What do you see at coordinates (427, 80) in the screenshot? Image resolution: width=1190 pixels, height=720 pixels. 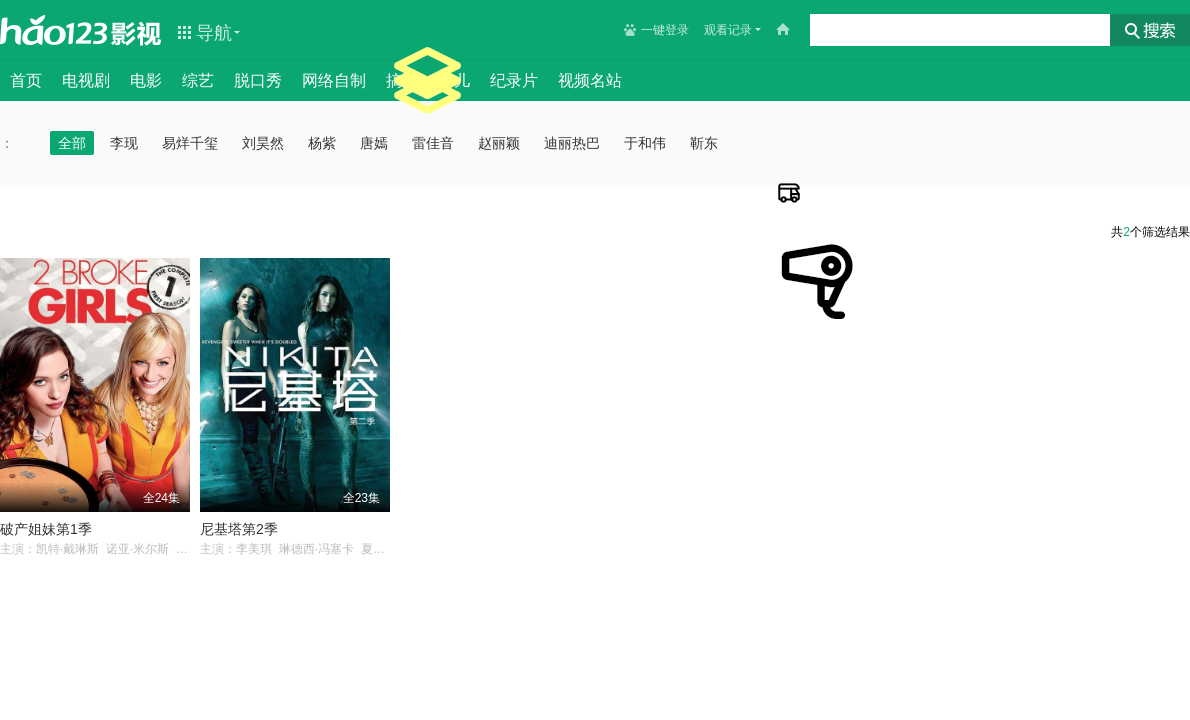 I see `view middle layer in a stack` at bounding box center [427, 80].